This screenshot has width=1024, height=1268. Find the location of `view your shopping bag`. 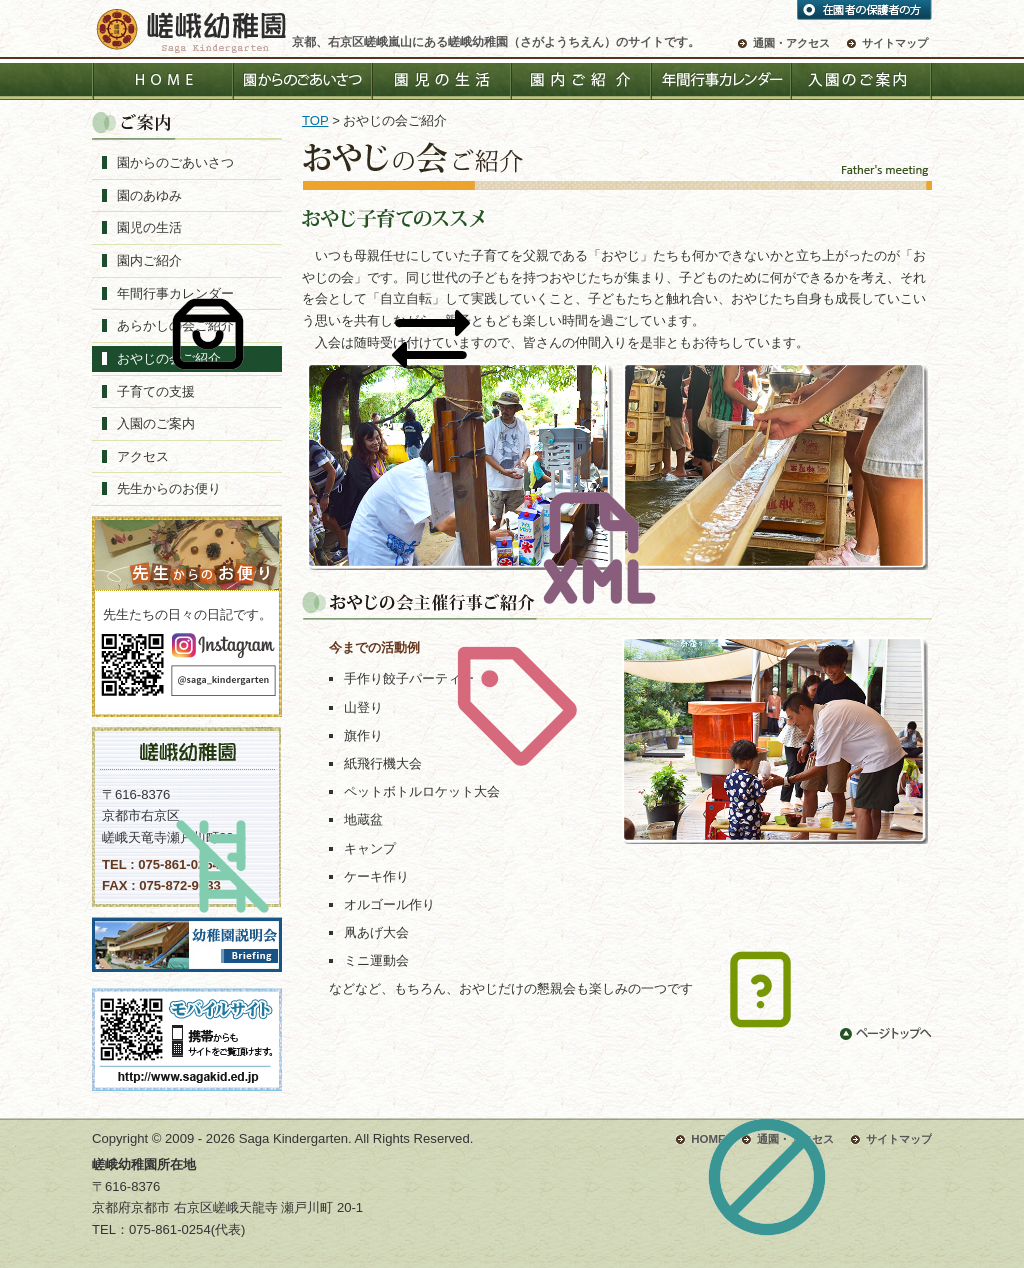

view your shopping bag is located at coordinates (208, 334).